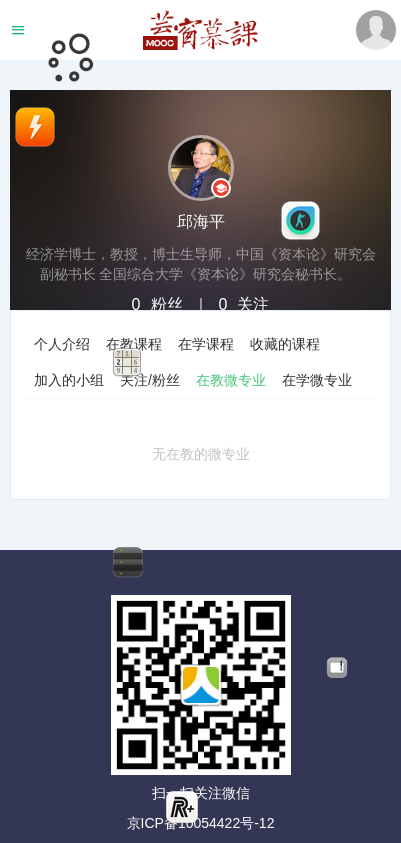 Image resolution: width=401 pixels, height=843 pixels. I want to click on open newsflash rss reader app, so click(35, 127).